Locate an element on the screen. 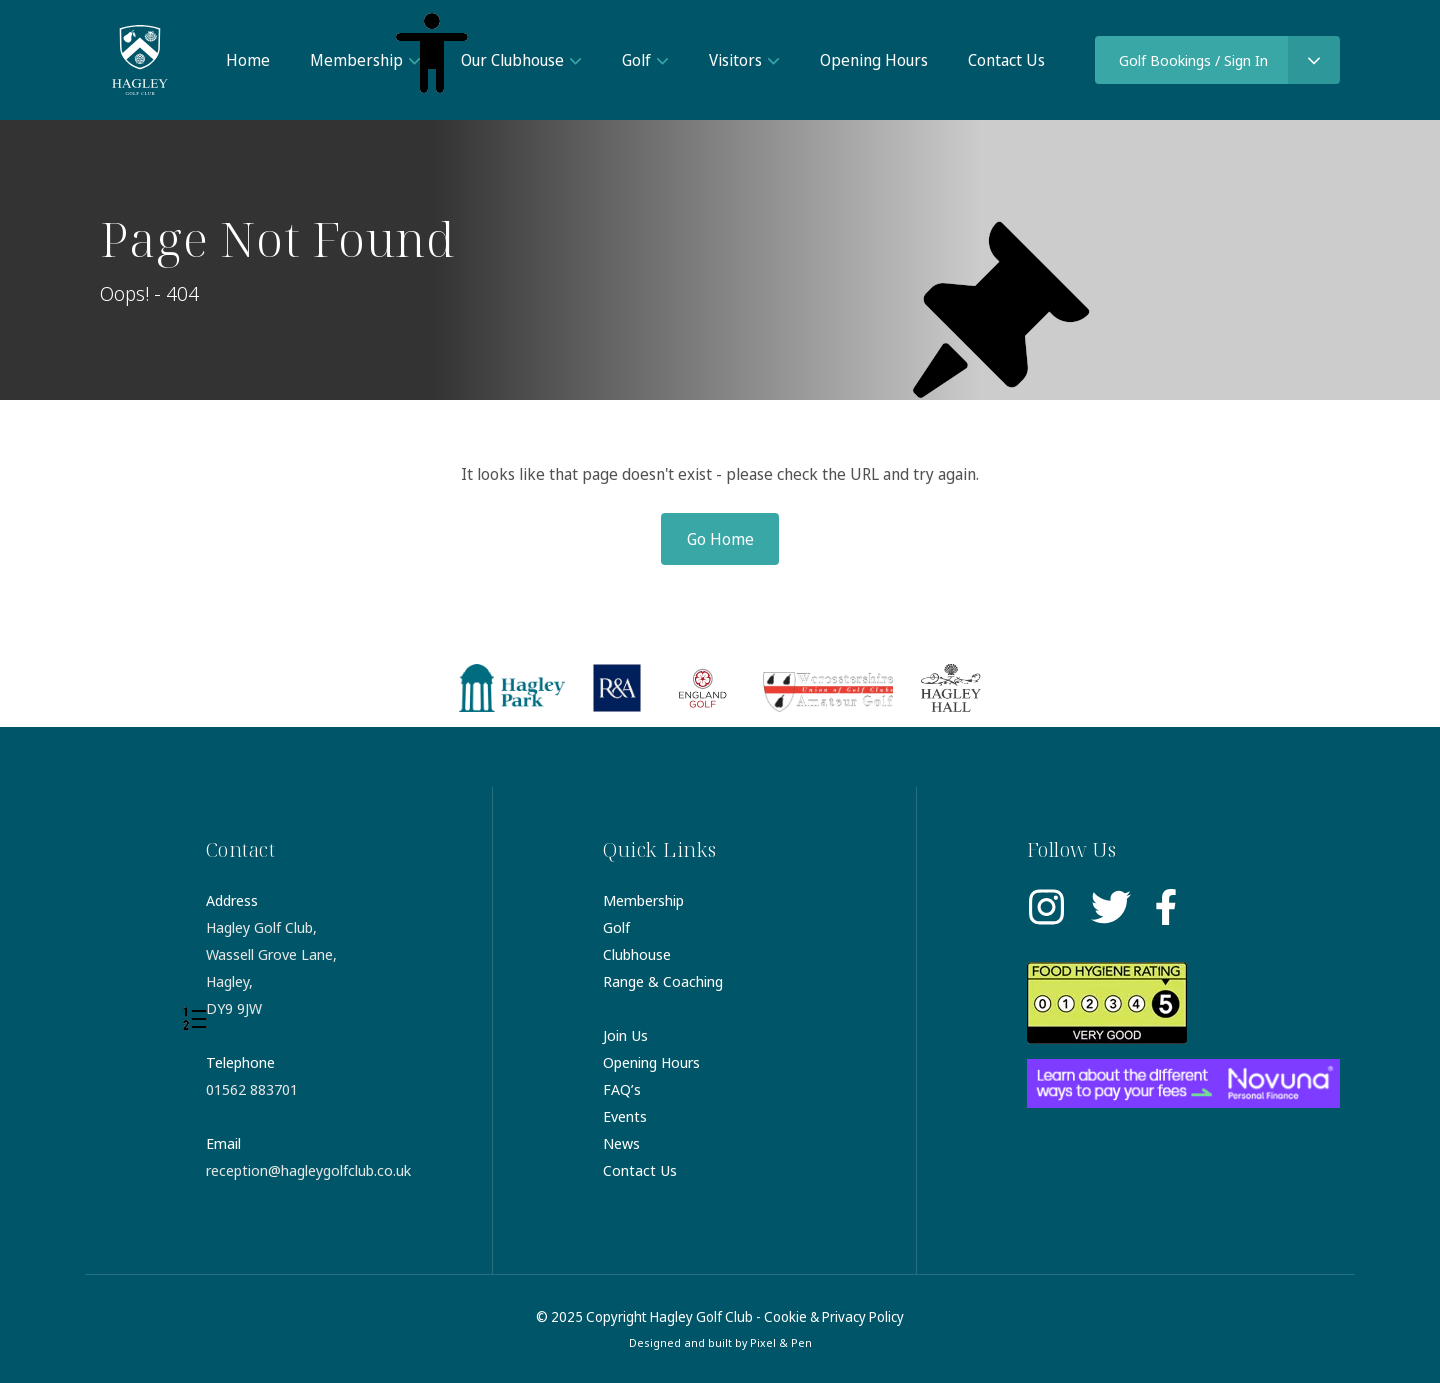 Image resolution: width=1440 pixels, height=1383 pixels. pin a message to the channel is located at coordinates (991, 320).